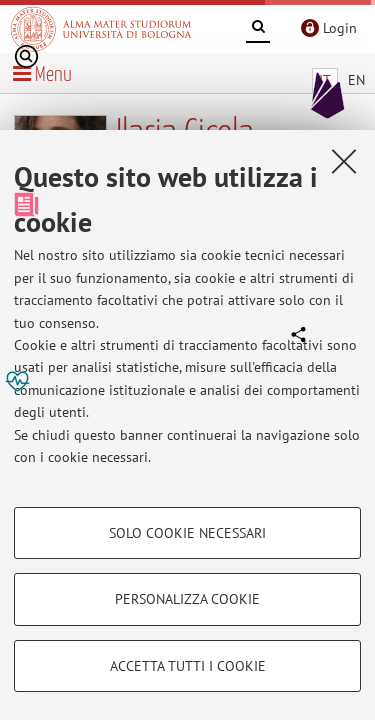 Image resolution: width=375 pixels, height=720 pixels. Describe the element at coordinates (17, 381) in the screenshot. I see `access fitness tracking features` at that location.